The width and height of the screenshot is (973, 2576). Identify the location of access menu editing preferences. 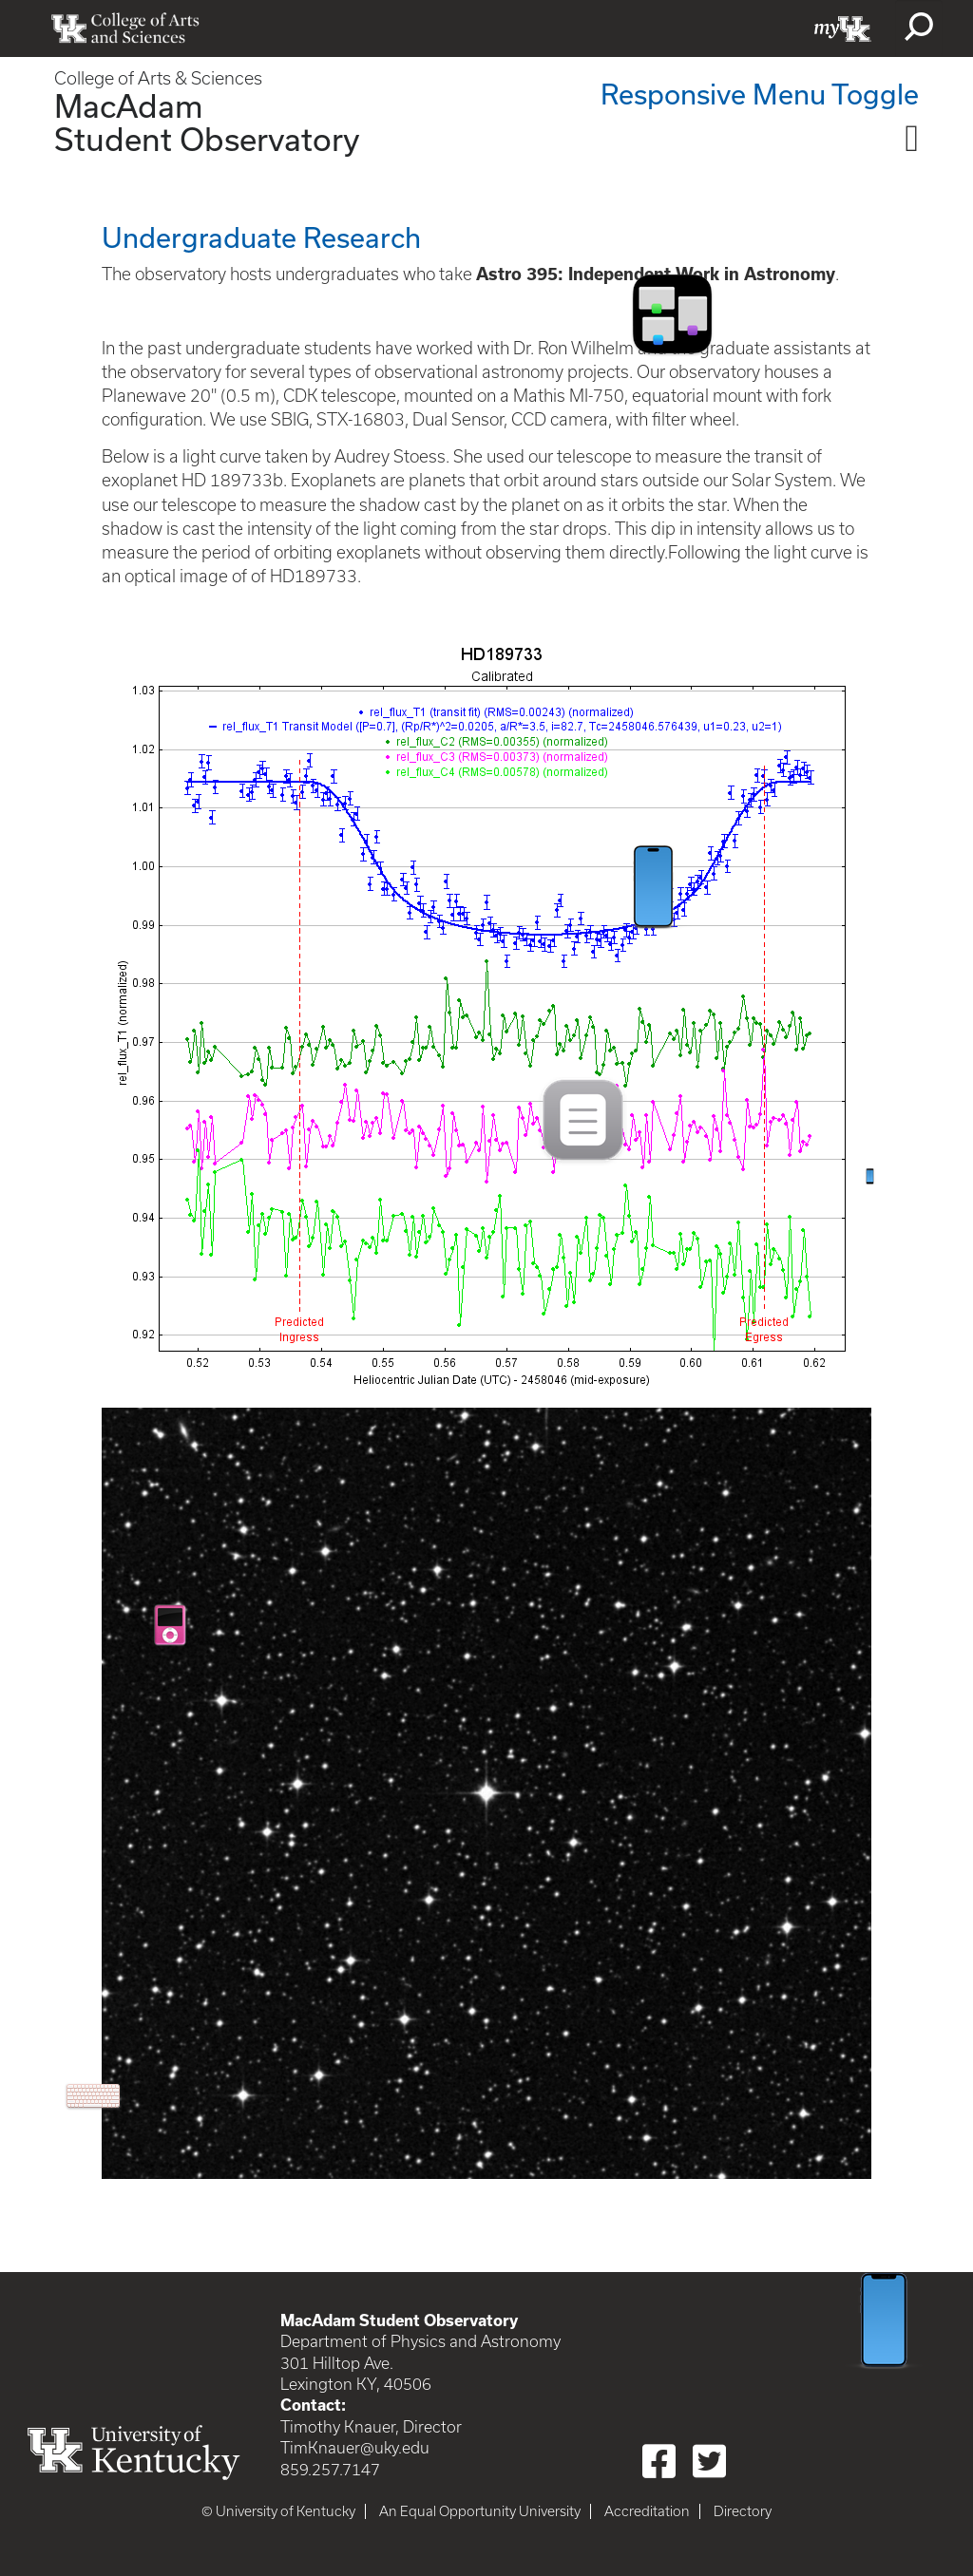
(582, 1121).